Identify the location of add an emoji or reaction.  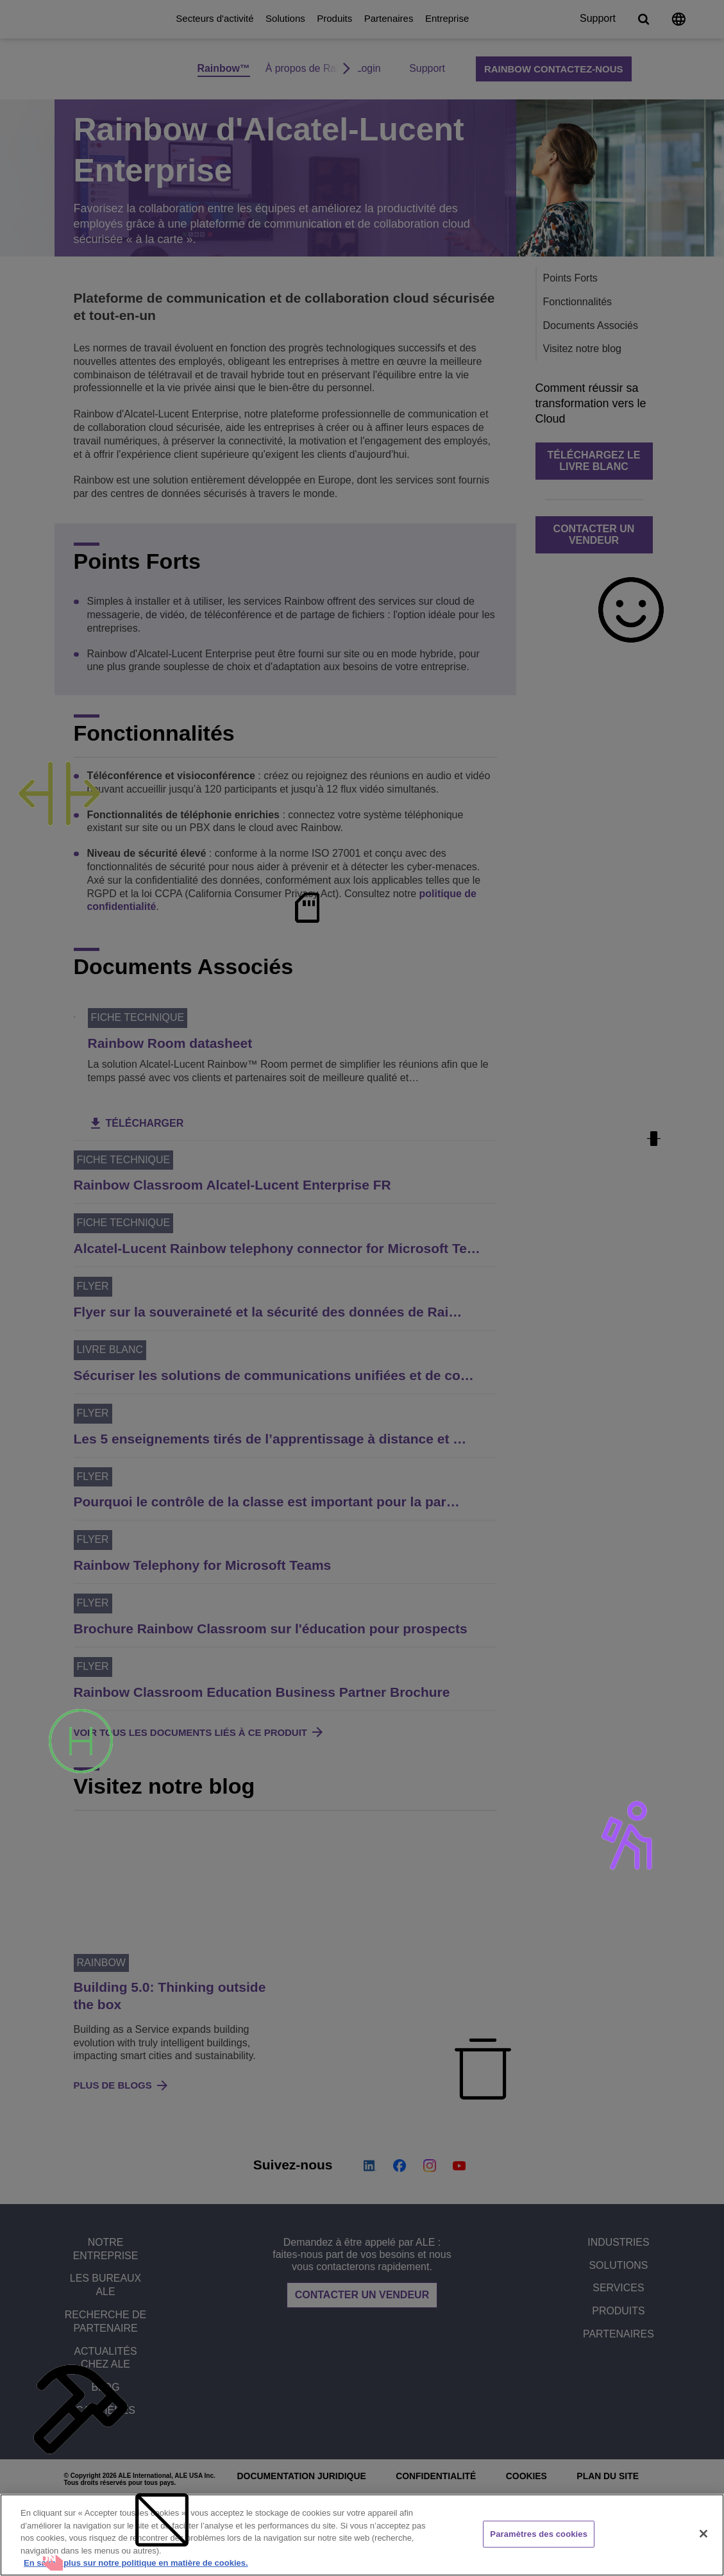
(631, 610).